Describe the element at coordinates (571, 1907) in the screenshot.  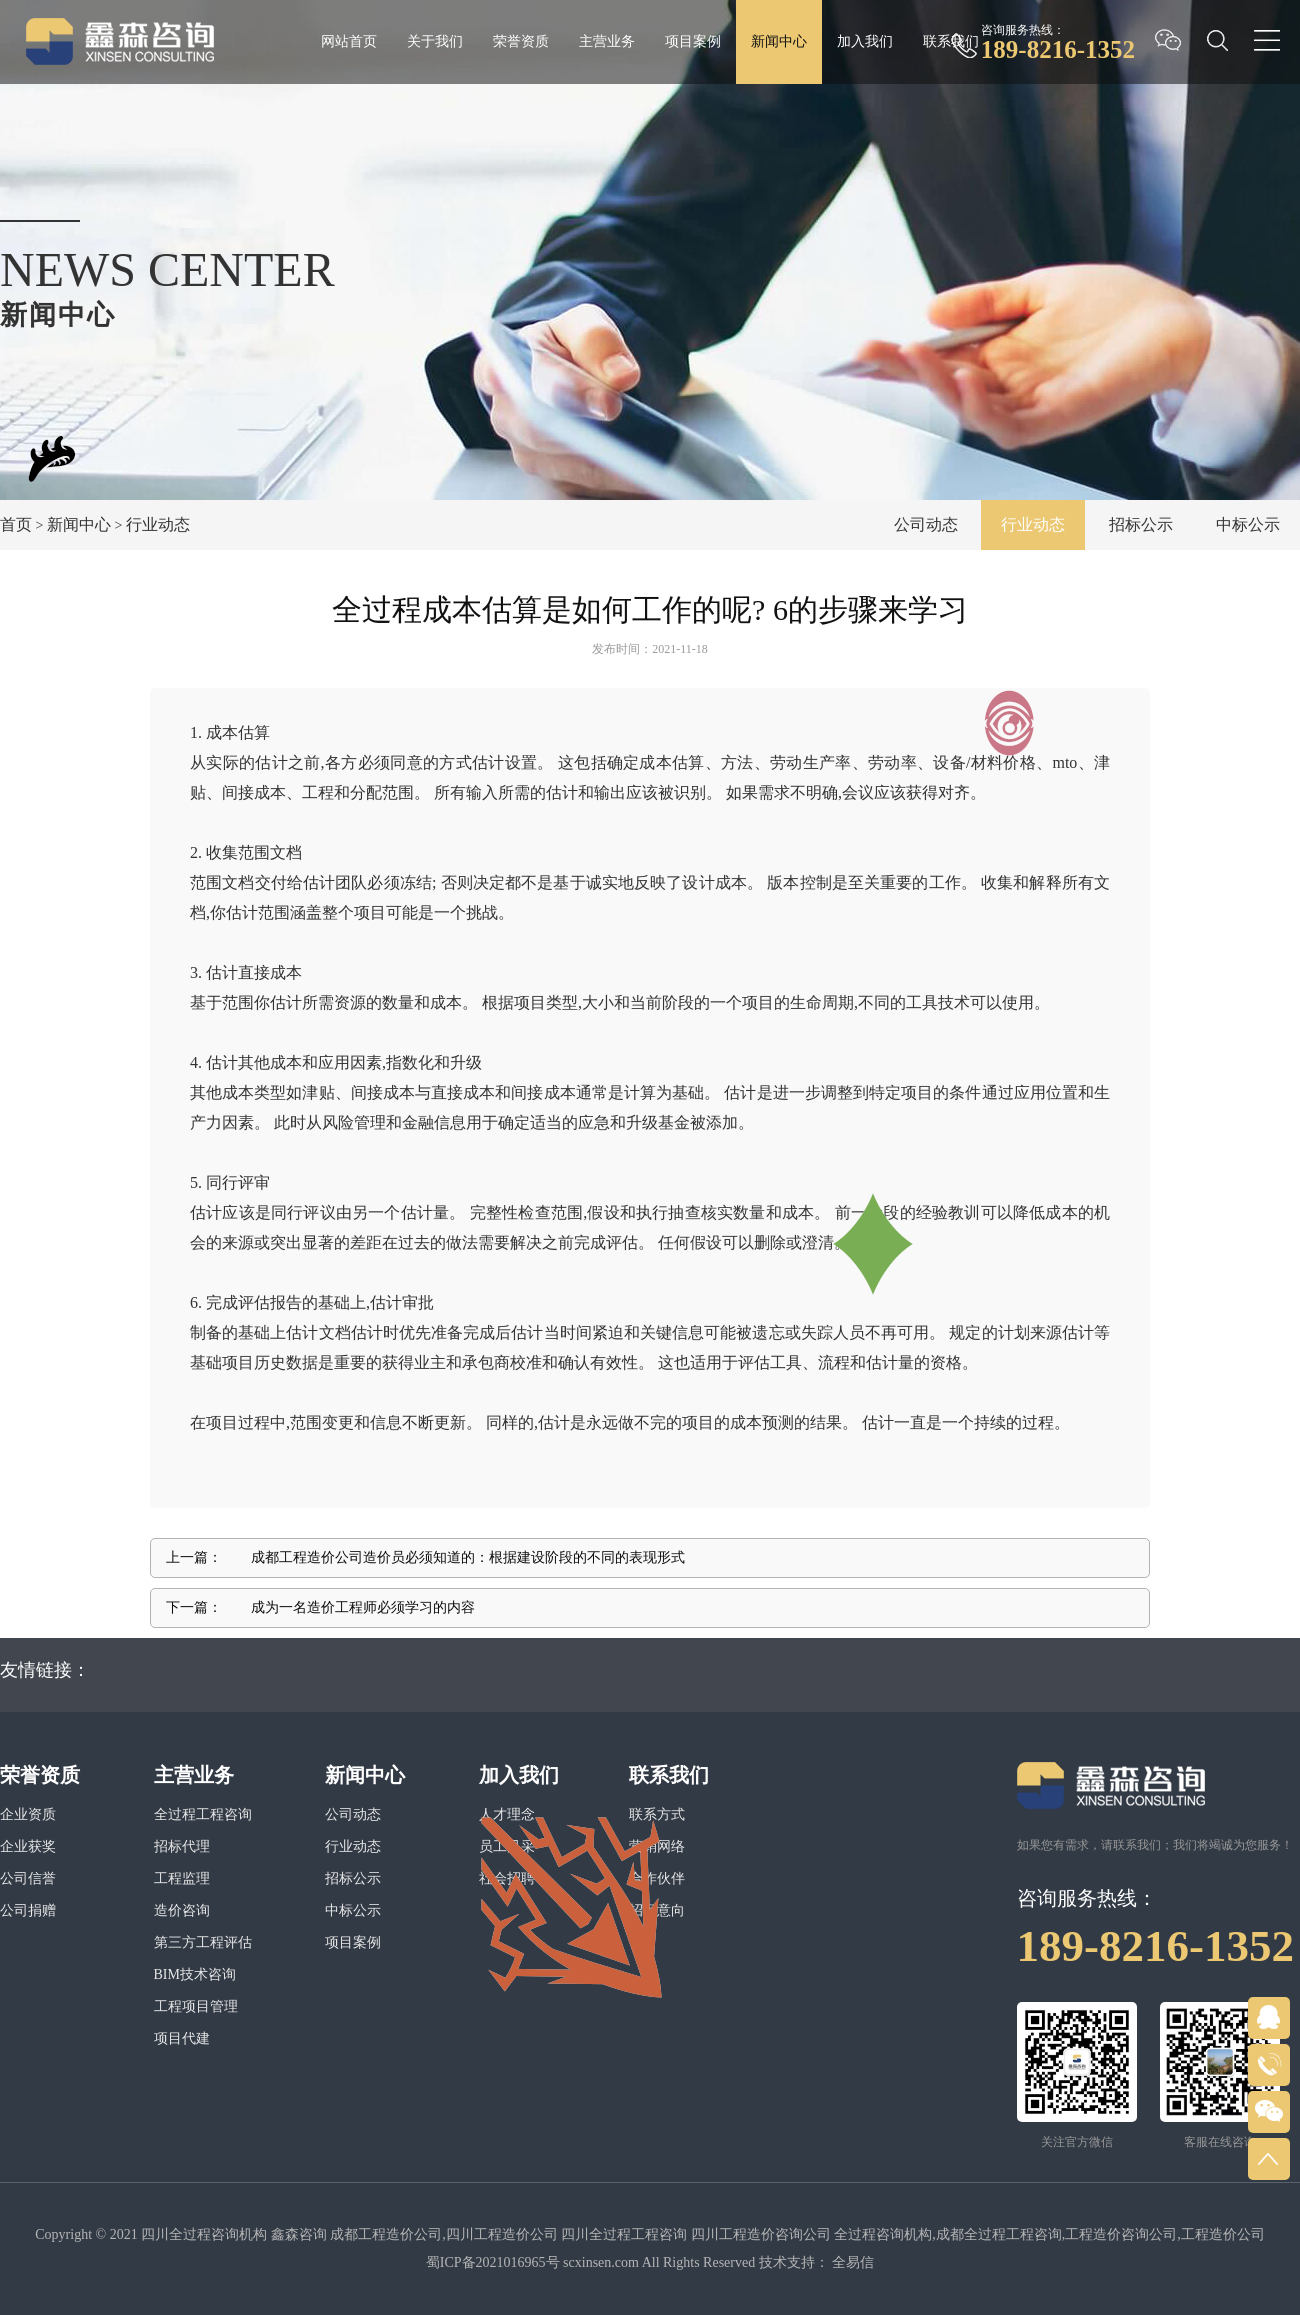
I see `activate charged arrow ability` at that location.